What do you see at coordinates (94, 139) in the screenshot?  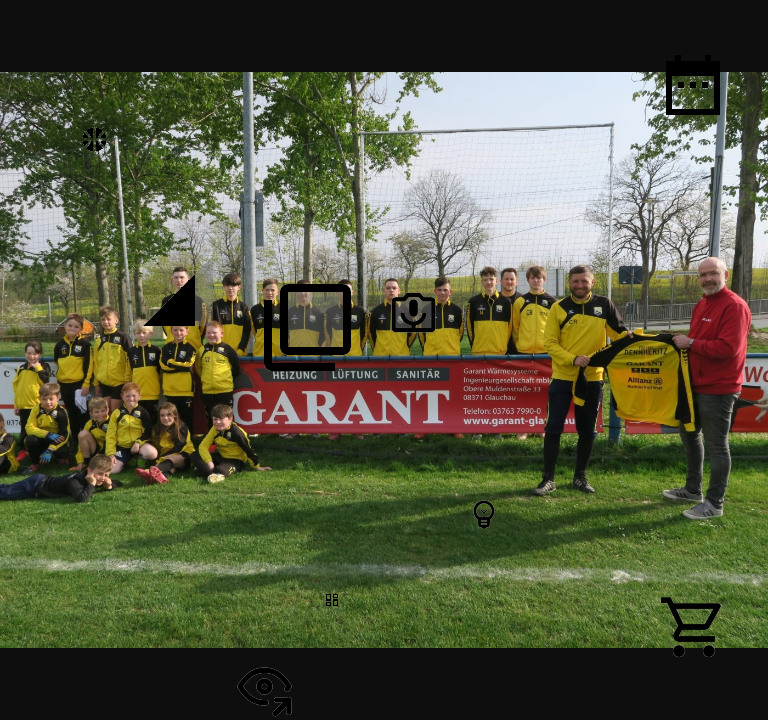 I see `access basketball scores or sports content` at bounding box center [94, 139].